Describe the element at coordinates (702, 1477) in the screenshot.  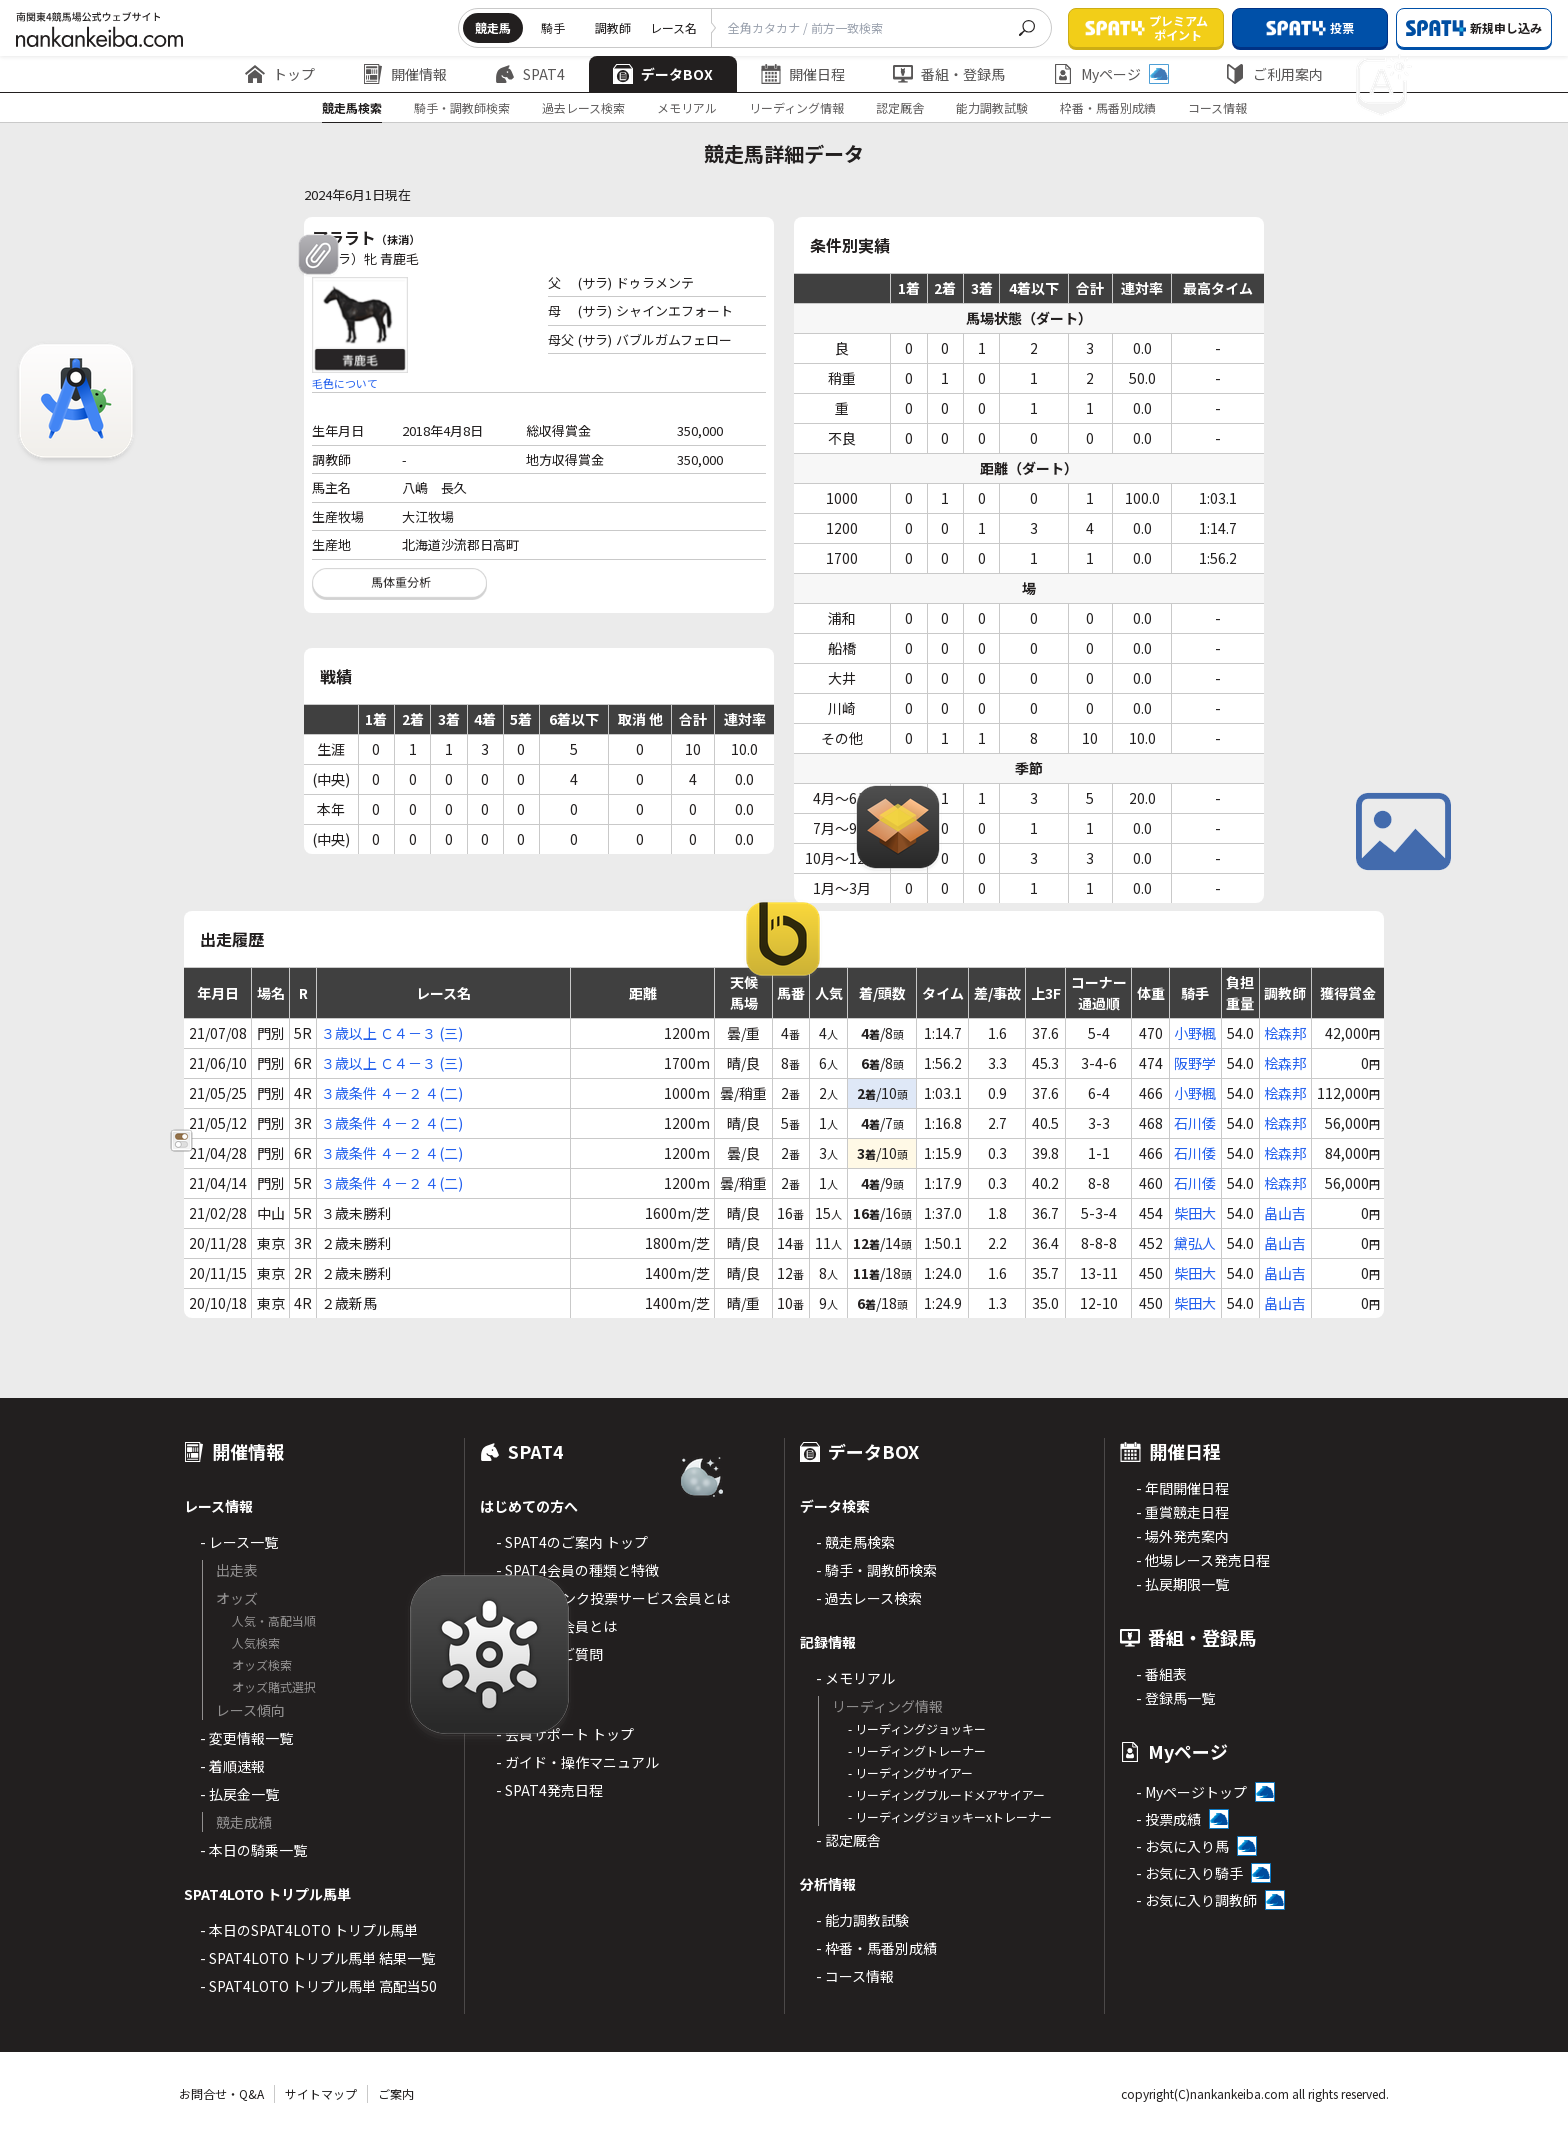
I see `indicates cloudy nighttime weather conditions` at that location.